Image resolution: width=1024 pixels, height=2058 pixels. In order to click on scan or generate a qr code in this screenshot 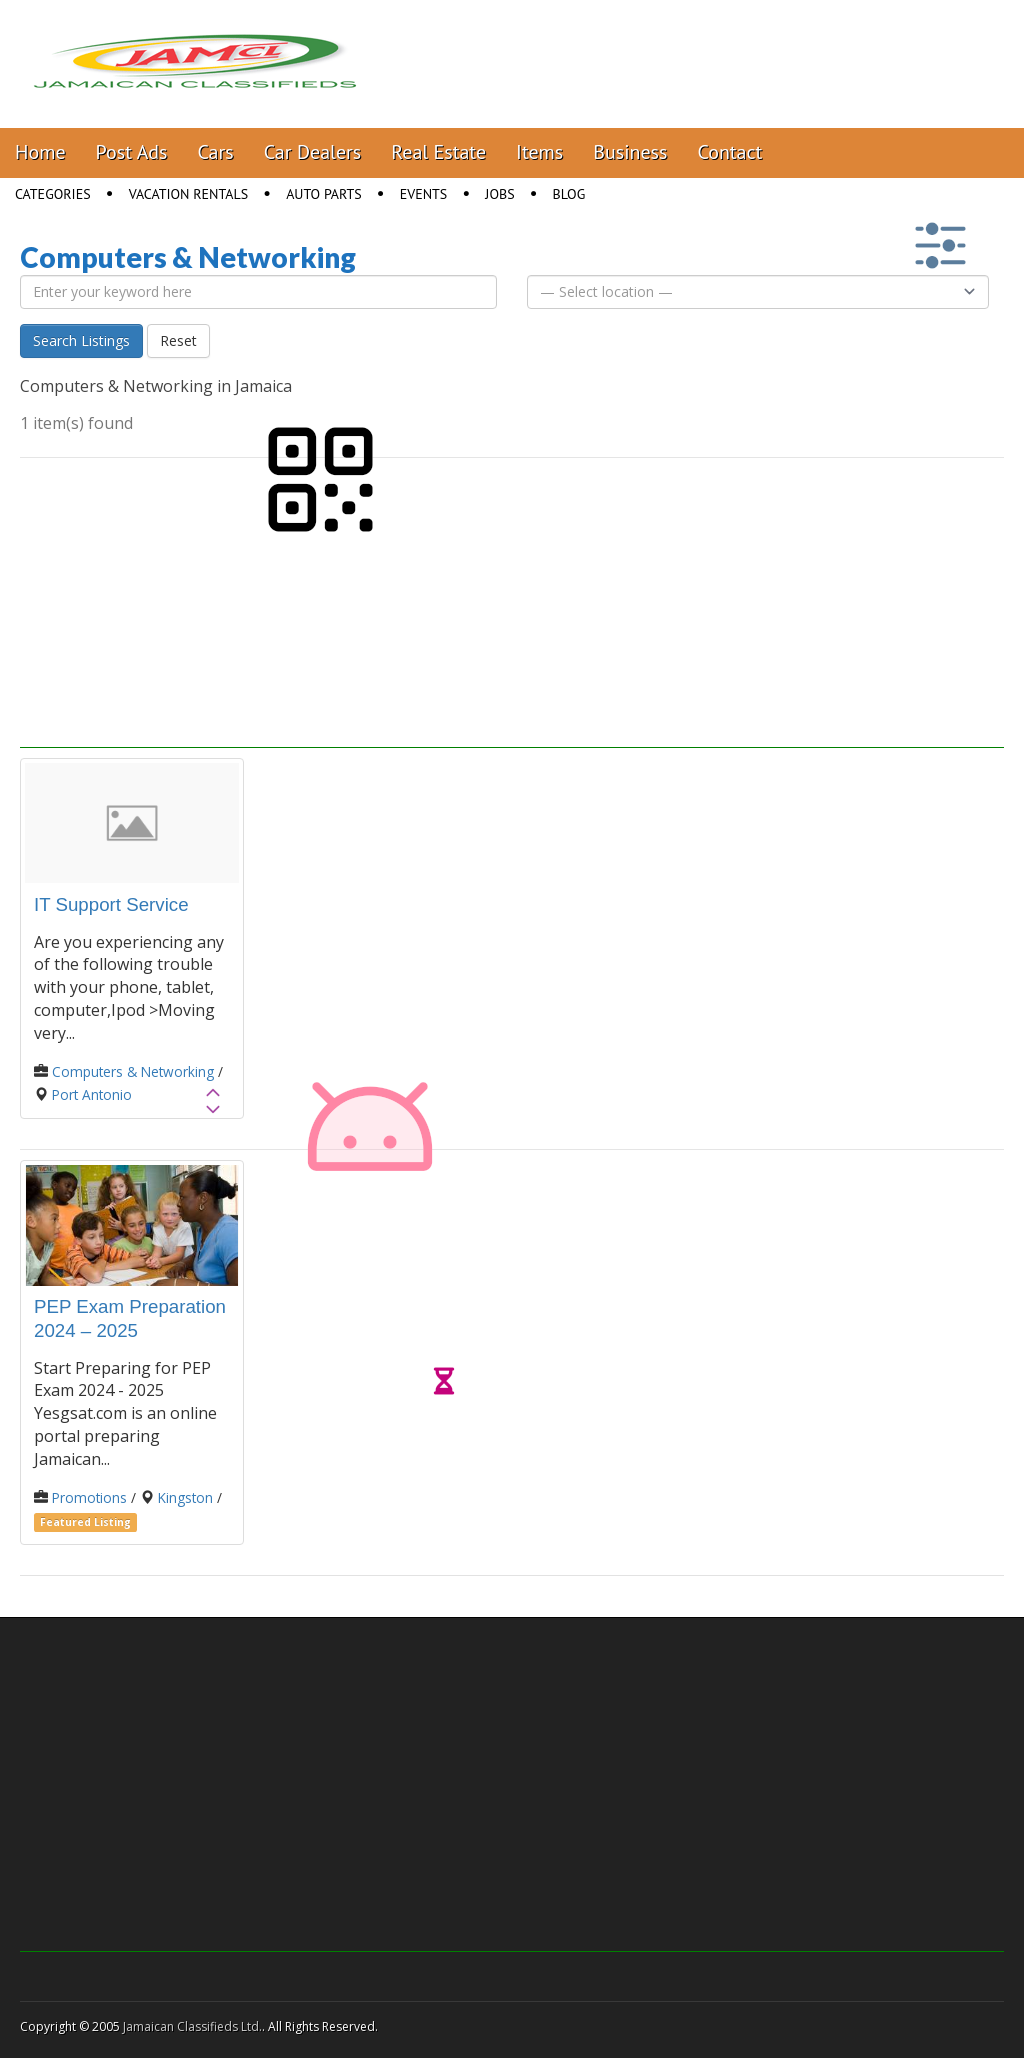, I will do `click(320, 479)`.